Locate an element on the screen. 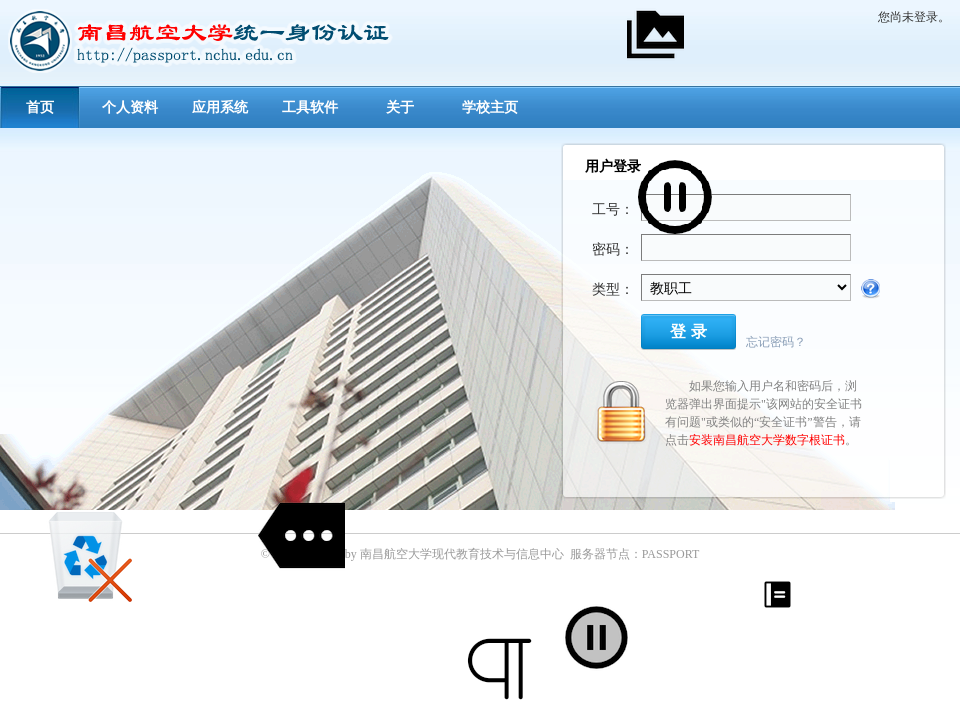 The height and width of the screenshot is (720, 960). open your notebook or notes is located at coordinates (777, 594).